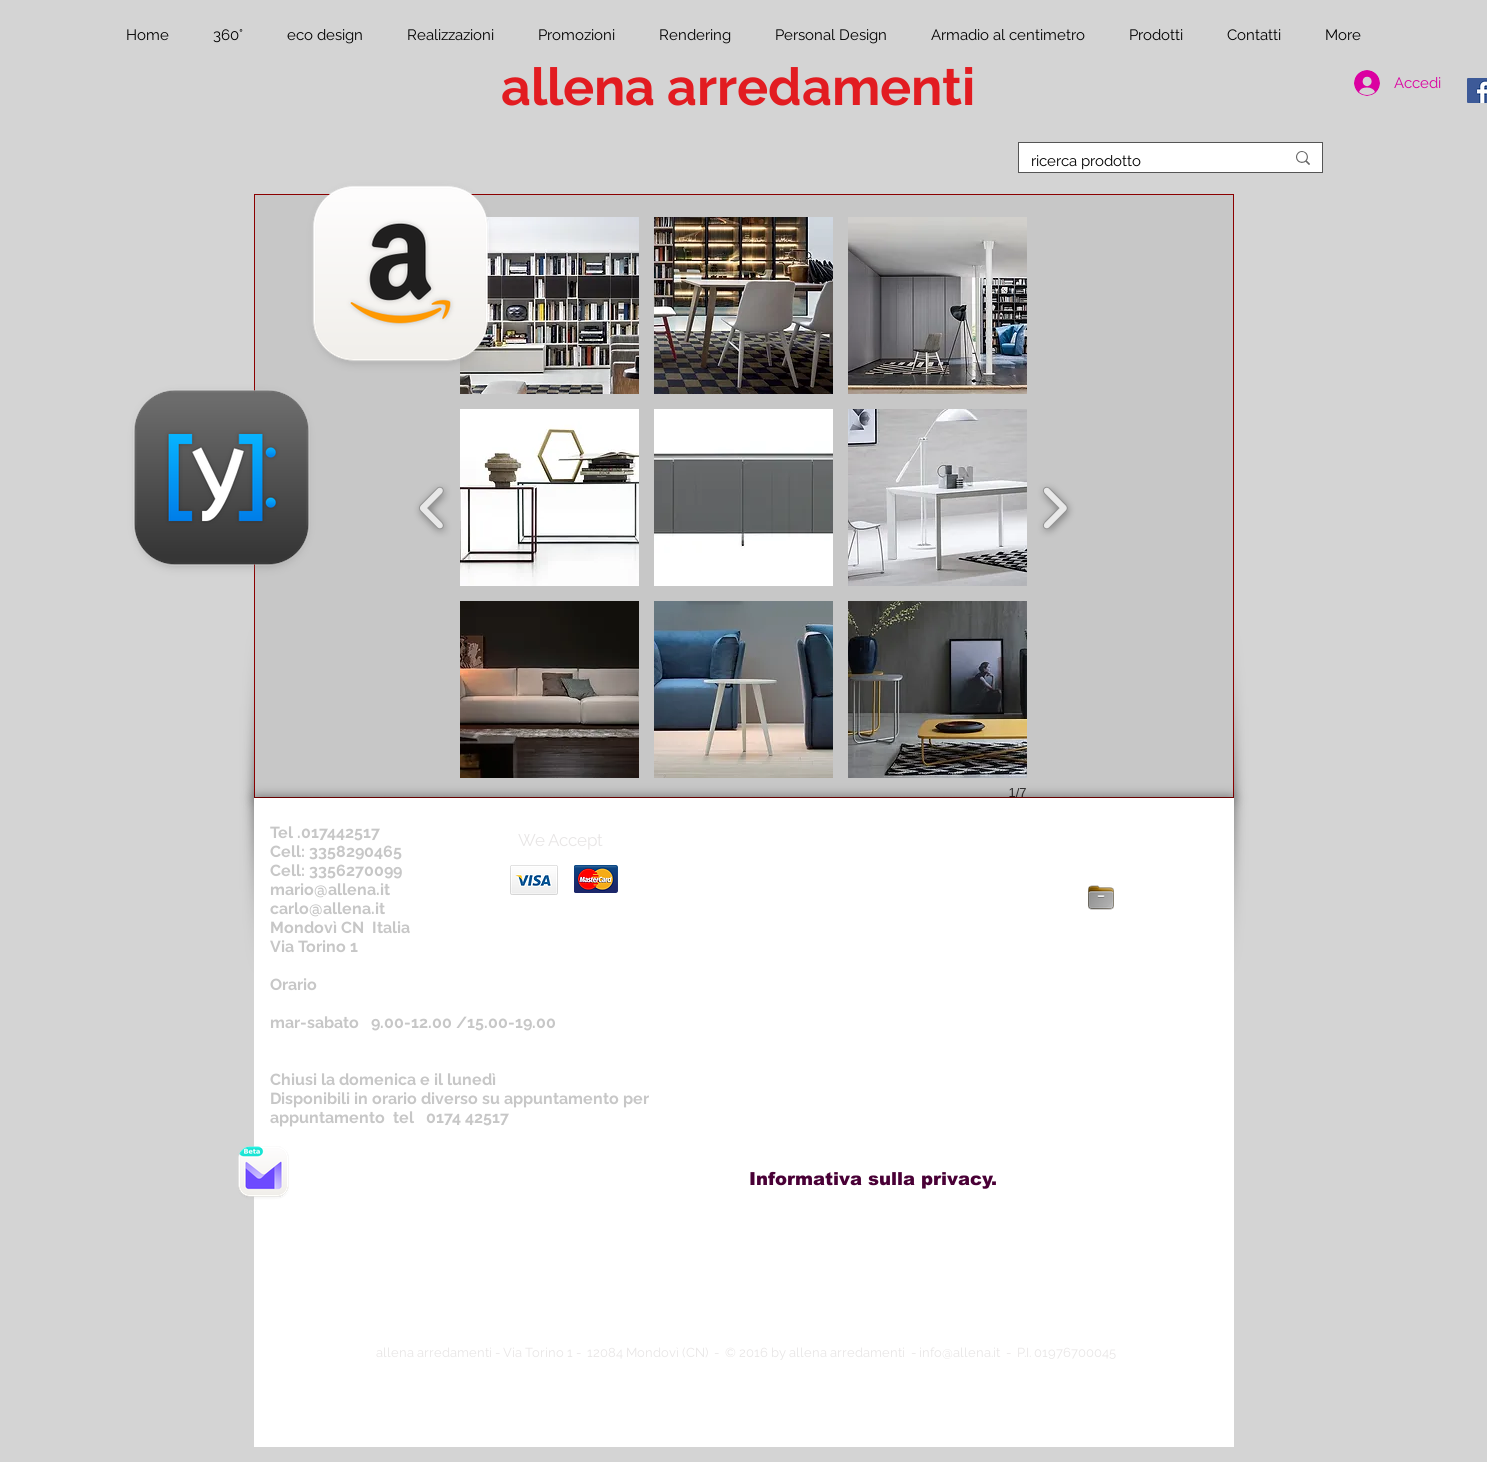  Describe the element at coordinates (1101, 897) in the screenshot. I see `open file manager application` at that location.